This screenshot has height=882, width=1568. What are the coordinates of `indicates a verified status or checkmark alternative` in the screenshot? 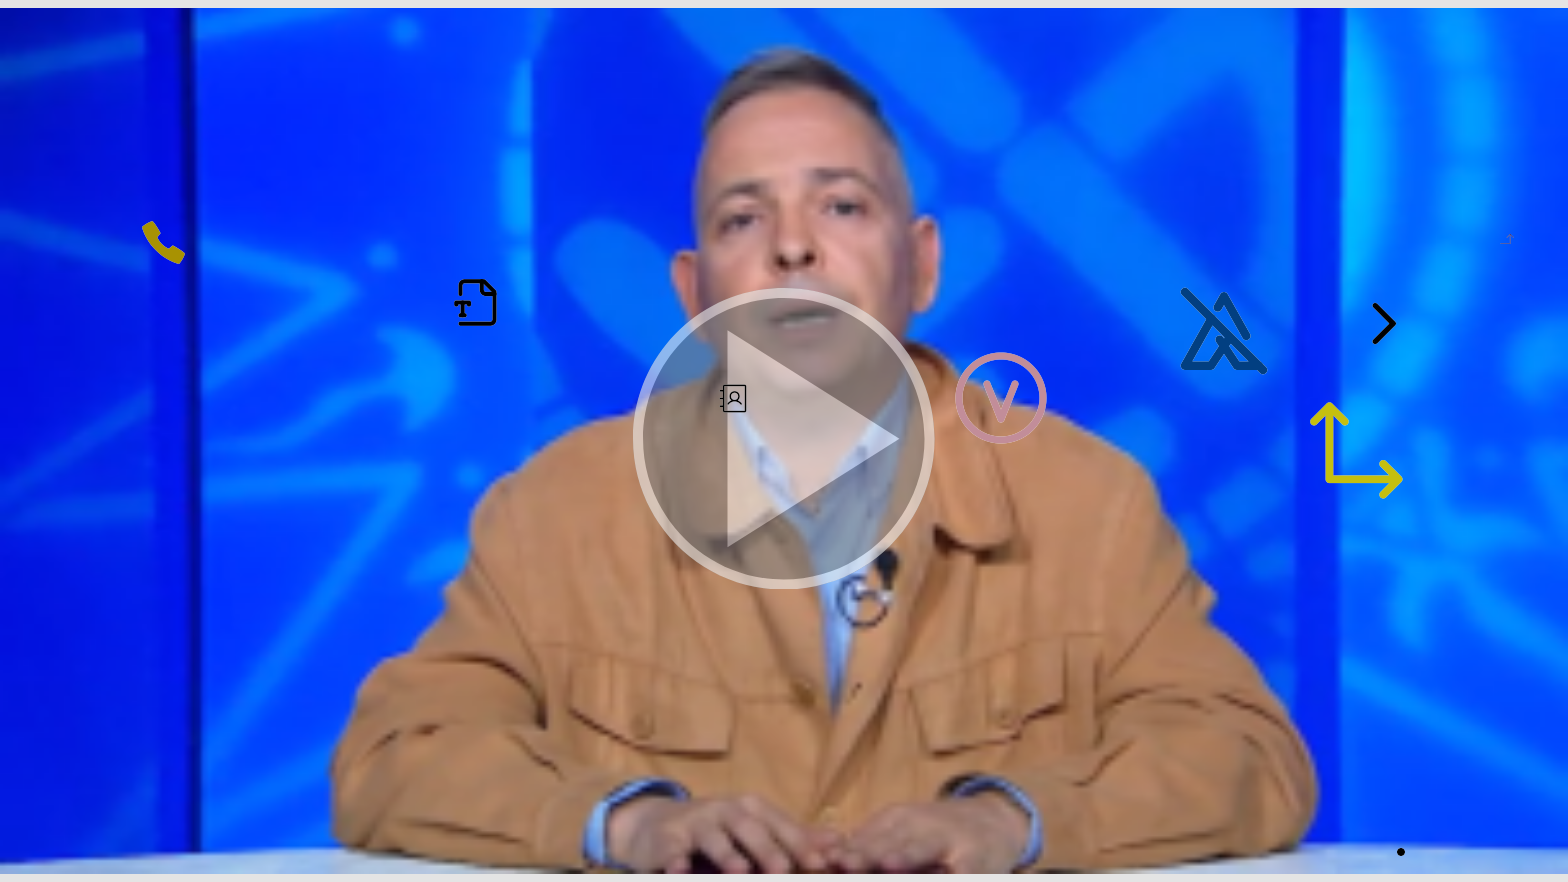 It's located at (1001, 398).